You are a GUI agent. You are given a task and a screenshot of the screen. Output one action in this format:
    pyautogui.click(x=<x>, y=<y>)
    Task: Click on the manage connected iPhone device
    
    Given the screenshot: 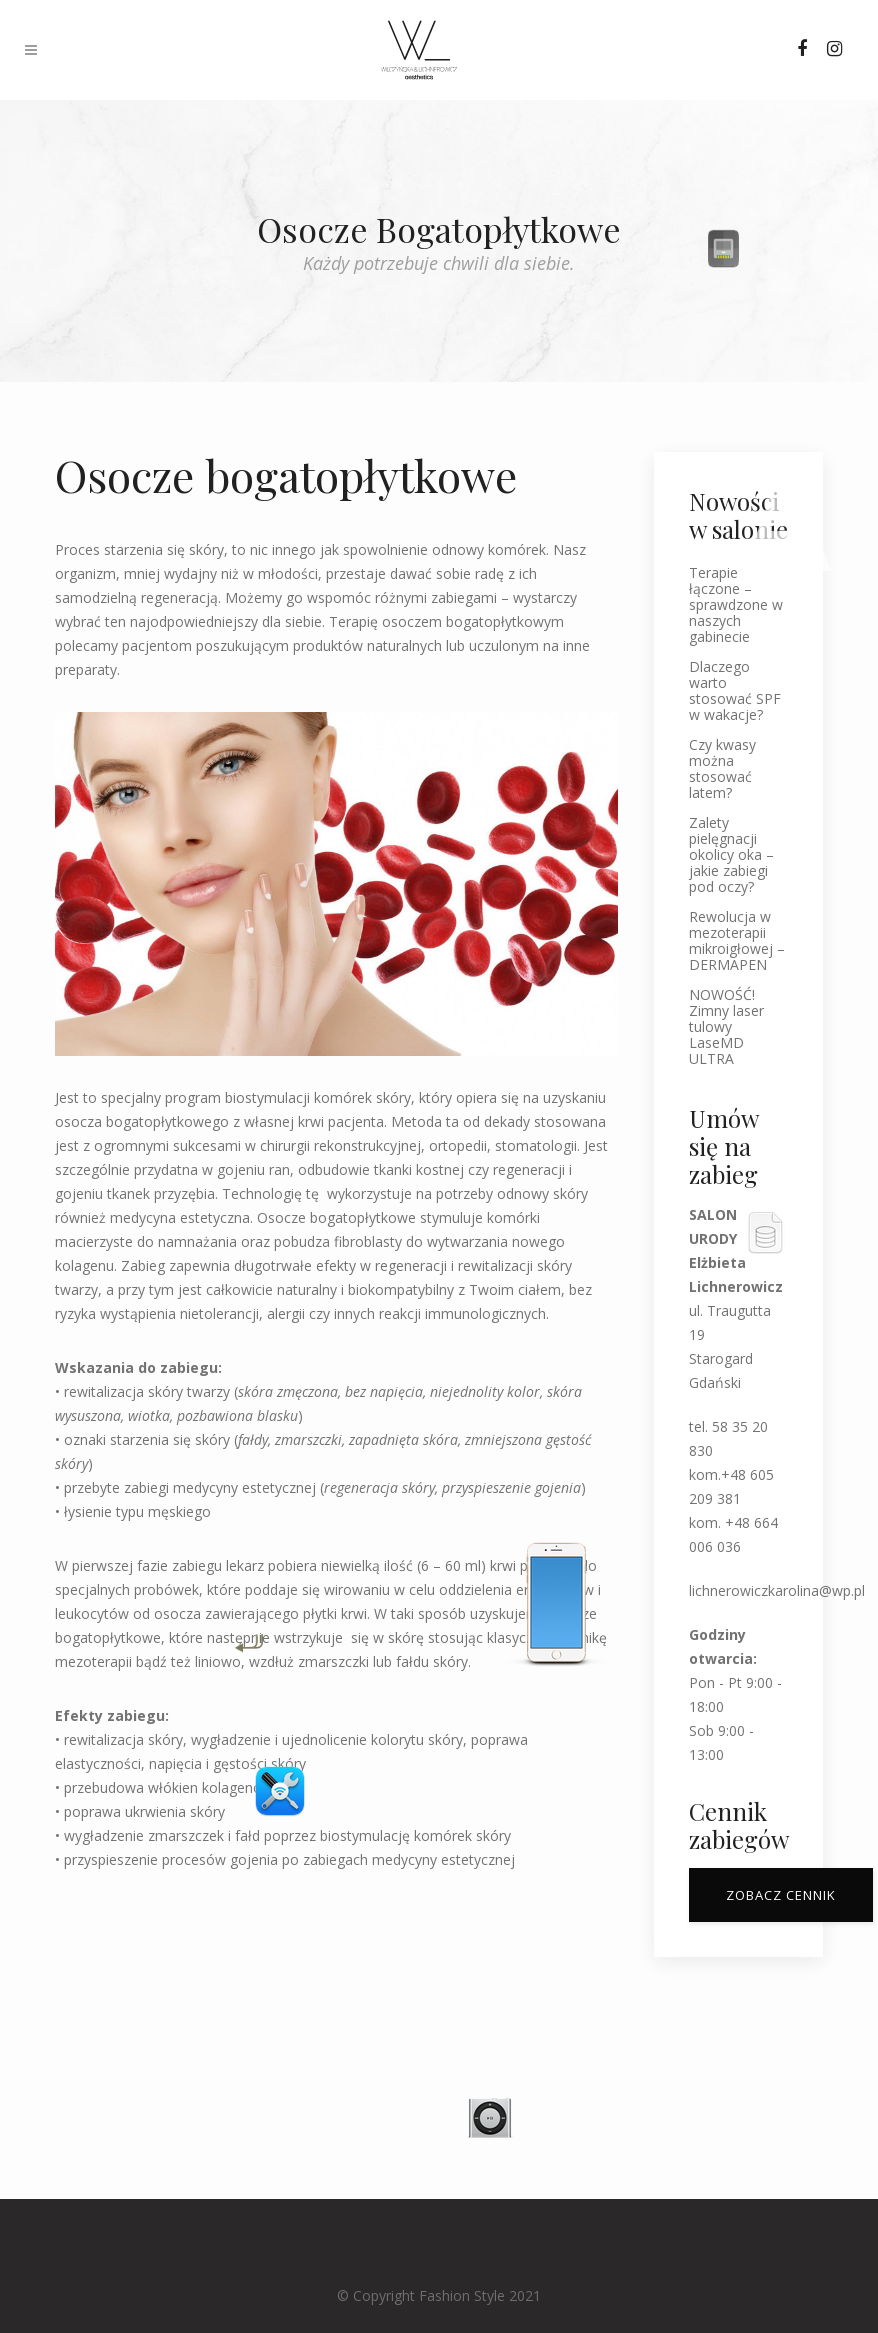 What is the action you would take?
    pyautogui.click(x=556, y=1604)
    